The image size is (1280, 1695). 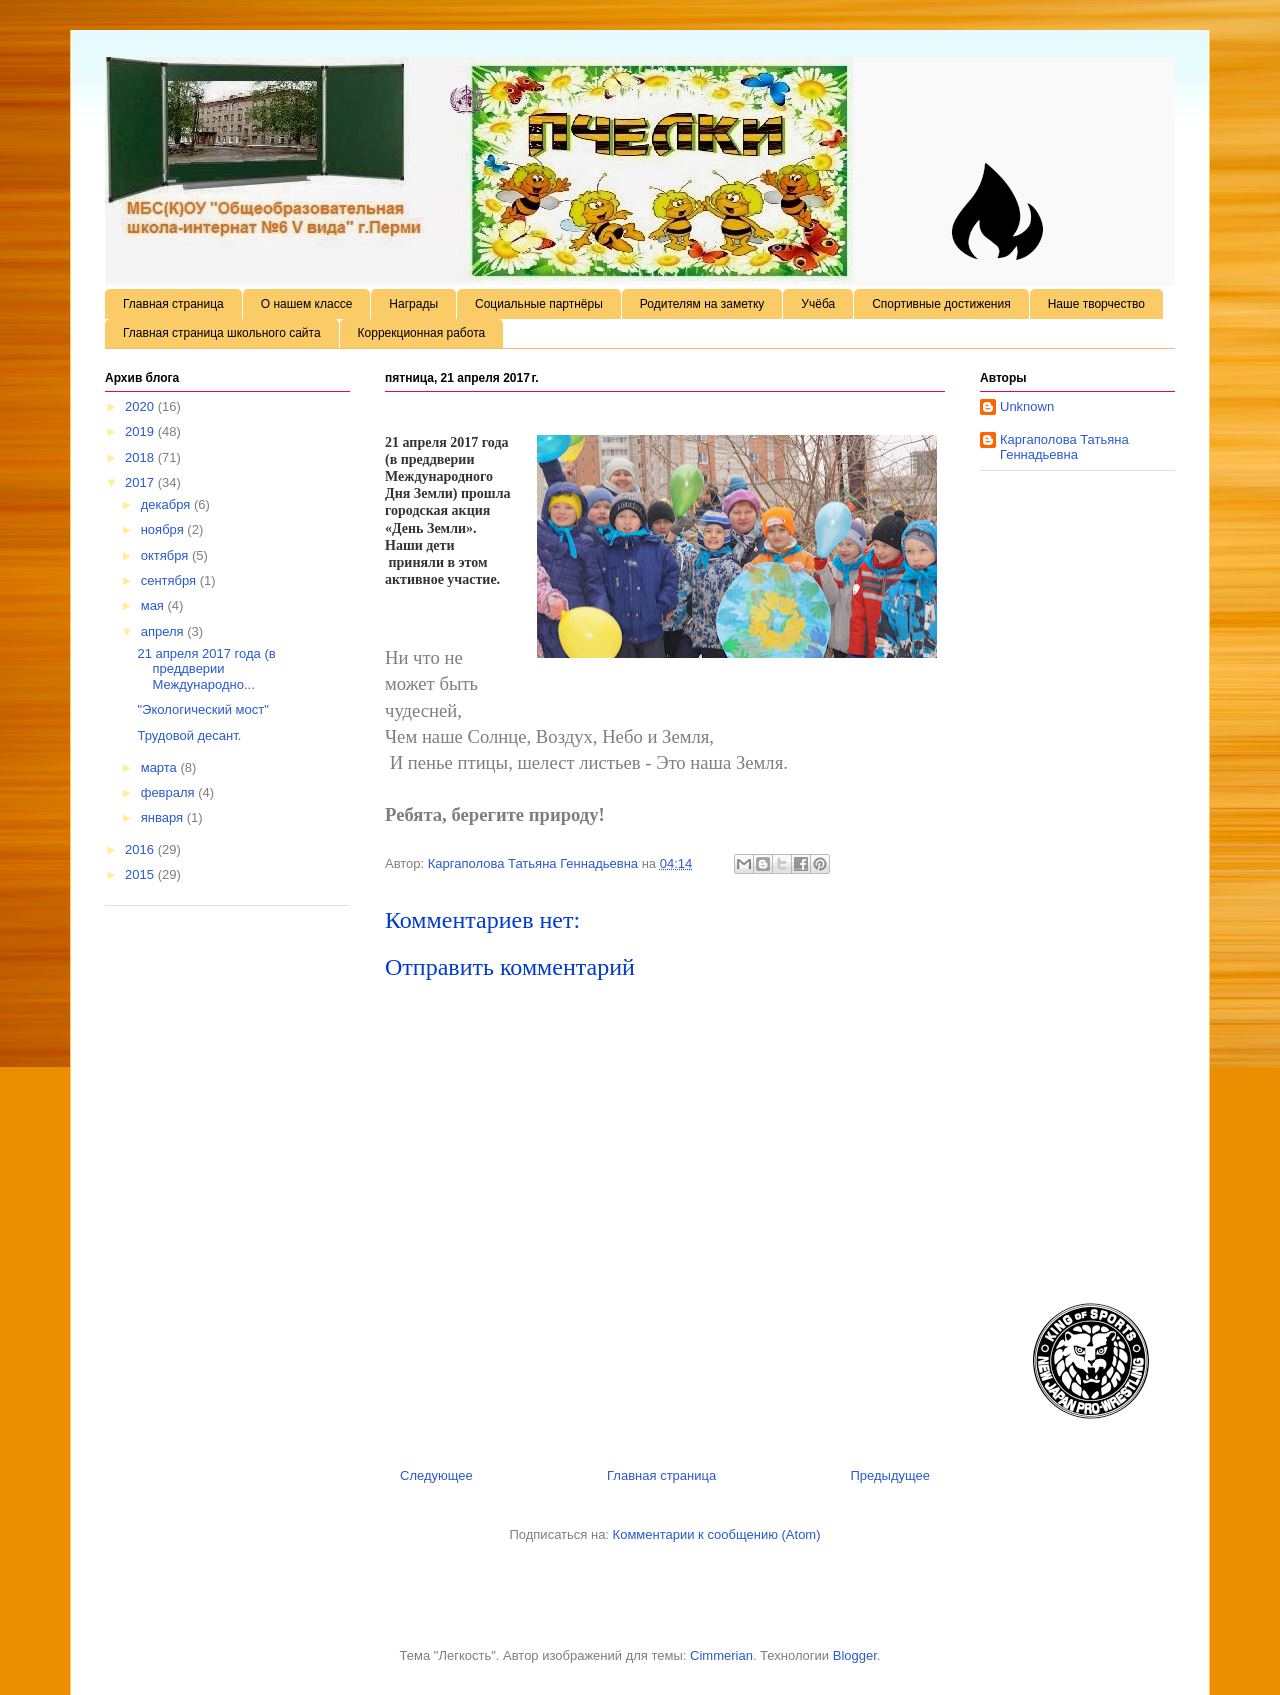 What do you see at coordinates (466, 99) in the screenshot?
I see `world health organization official logo` at bounding box center [466, 99].